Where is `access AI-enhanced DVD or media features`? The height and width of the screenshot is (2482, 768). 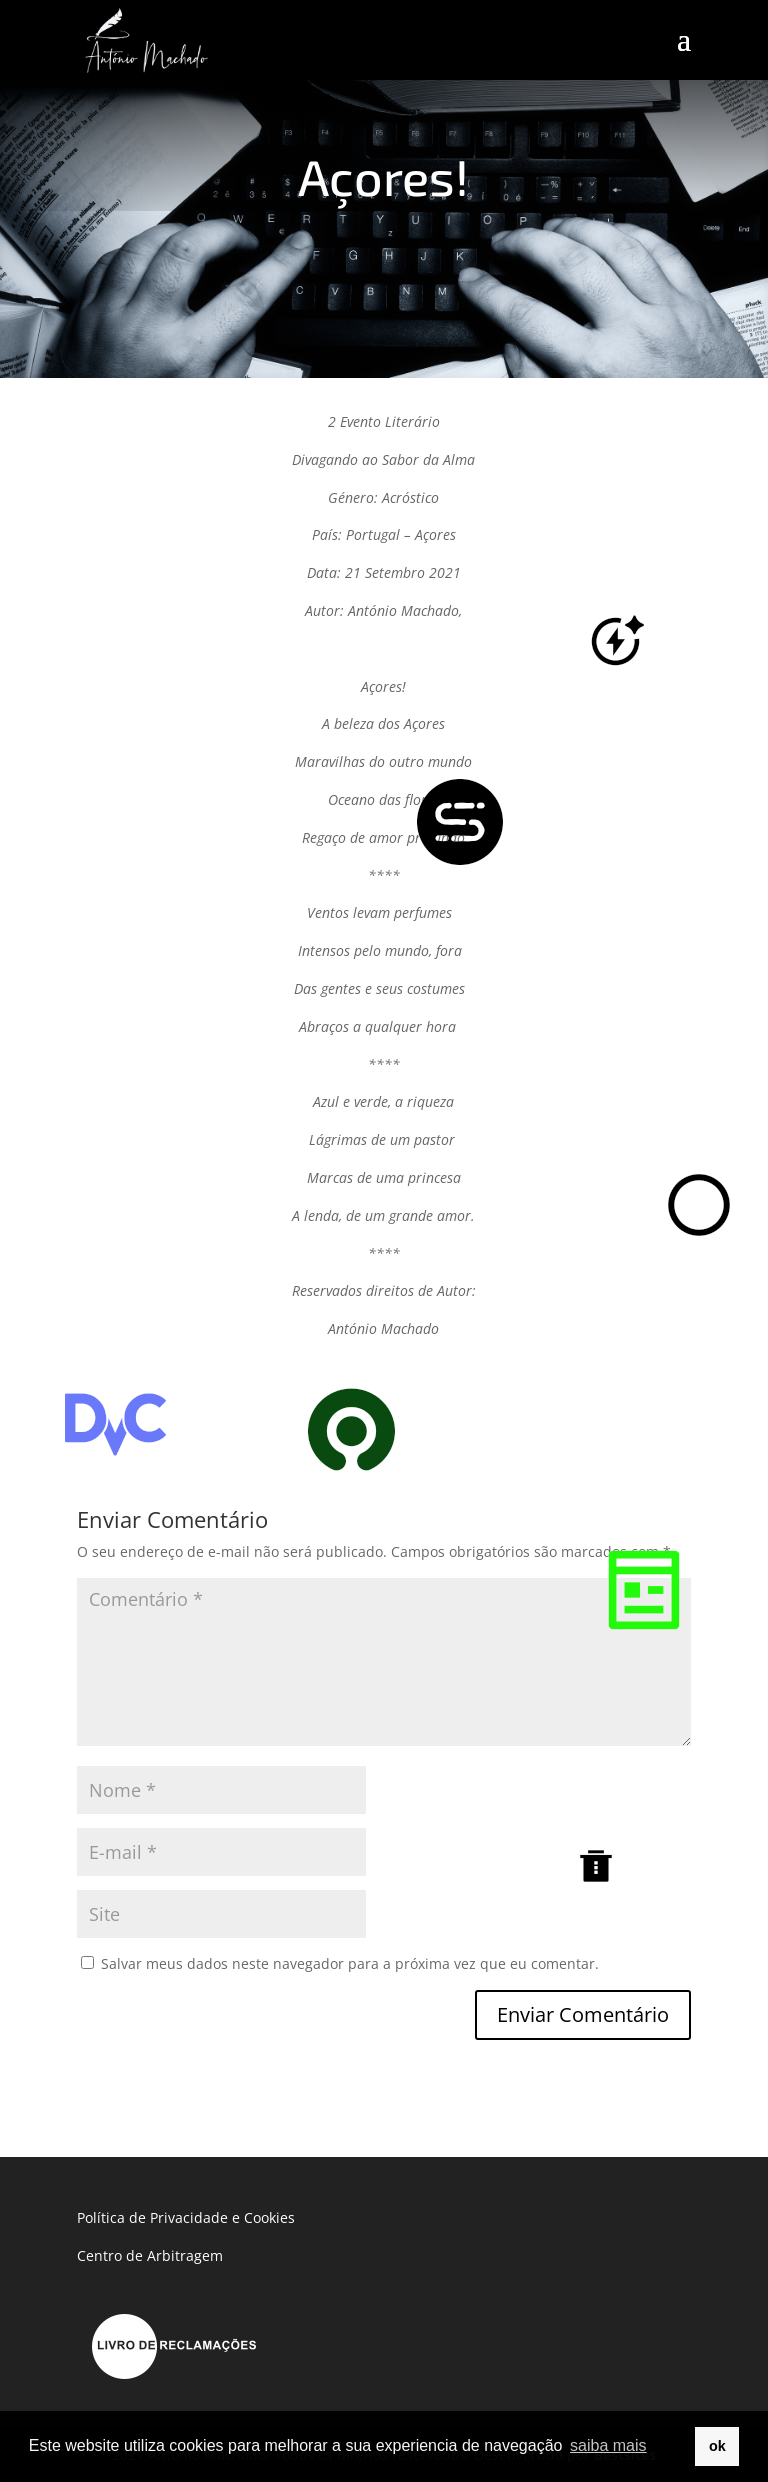
access AI-enhanced DVD or media features is located at coordinates (615, 641).